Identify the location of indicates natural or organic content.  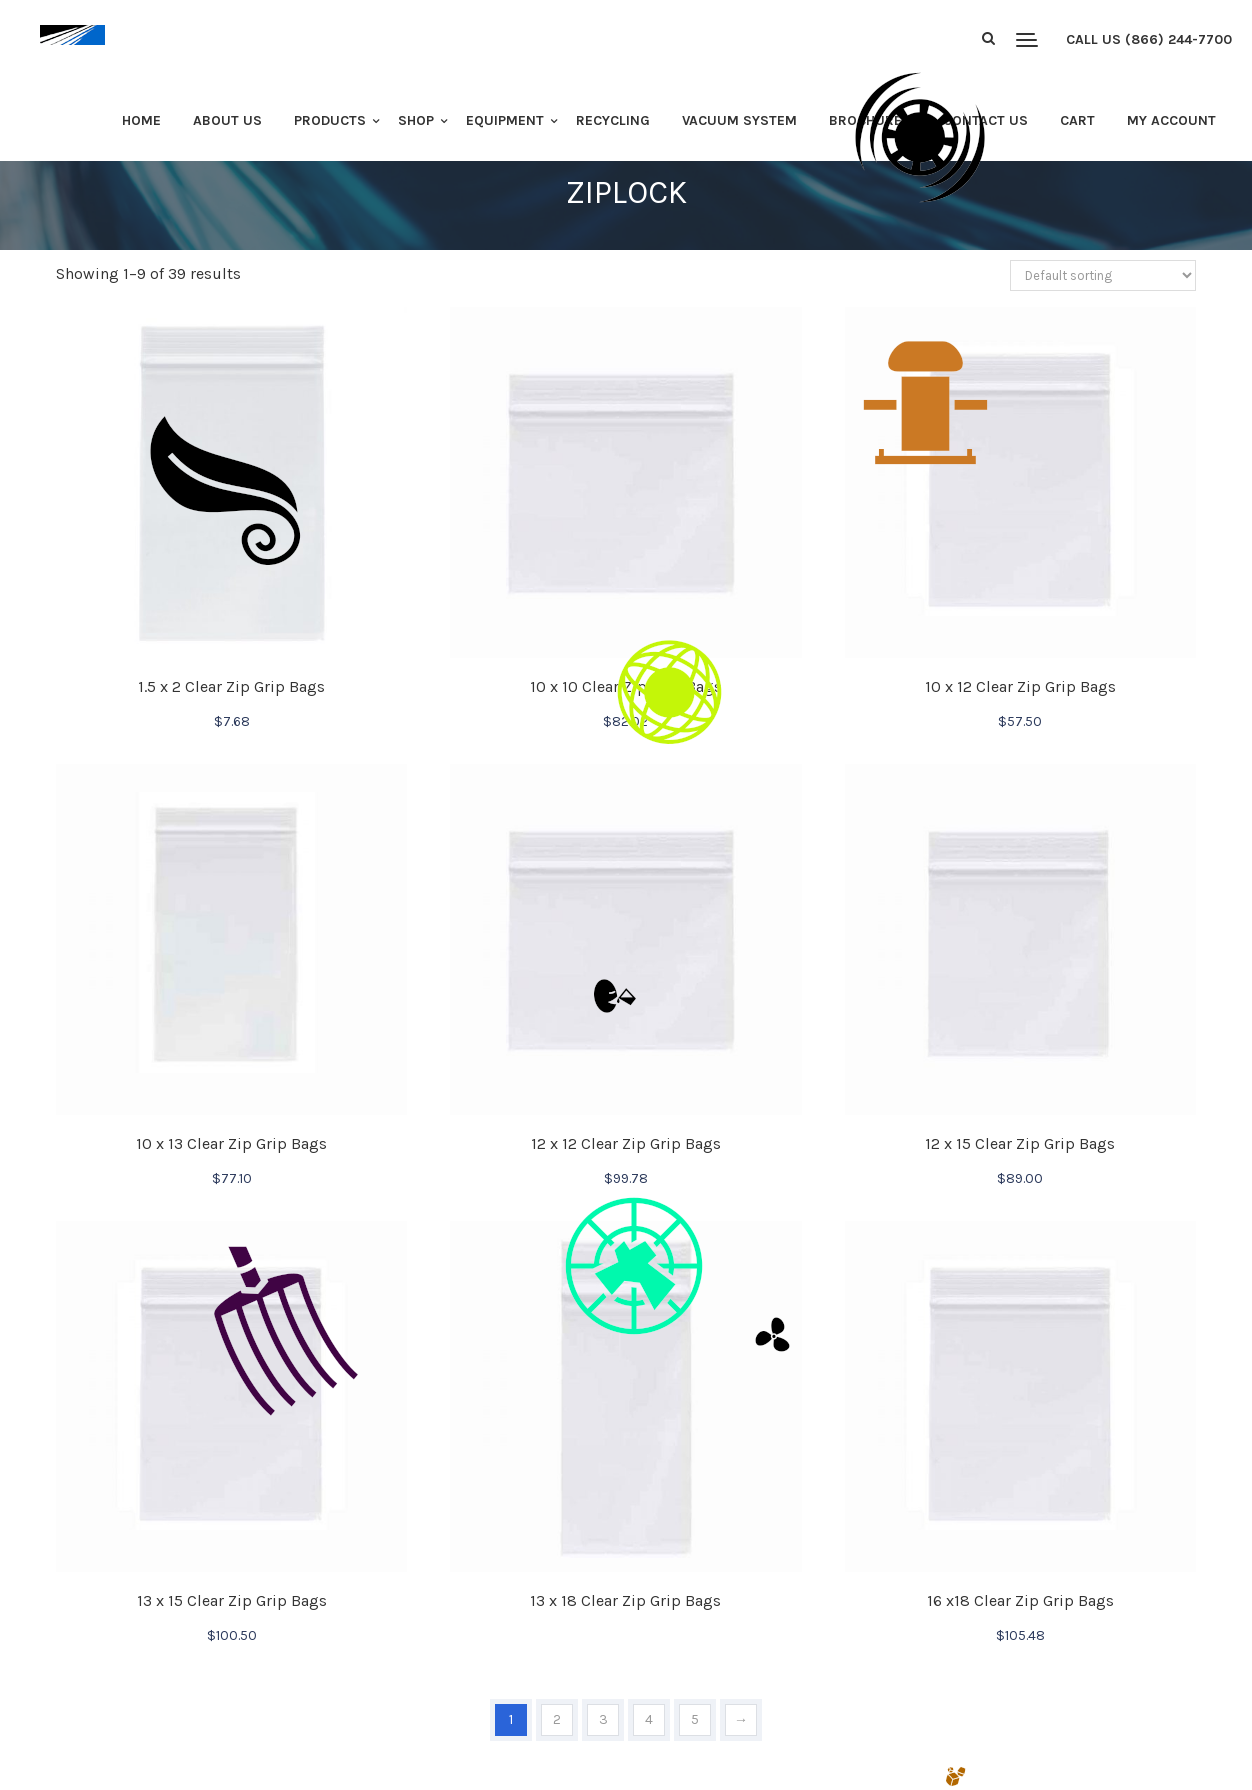
(225, 490).